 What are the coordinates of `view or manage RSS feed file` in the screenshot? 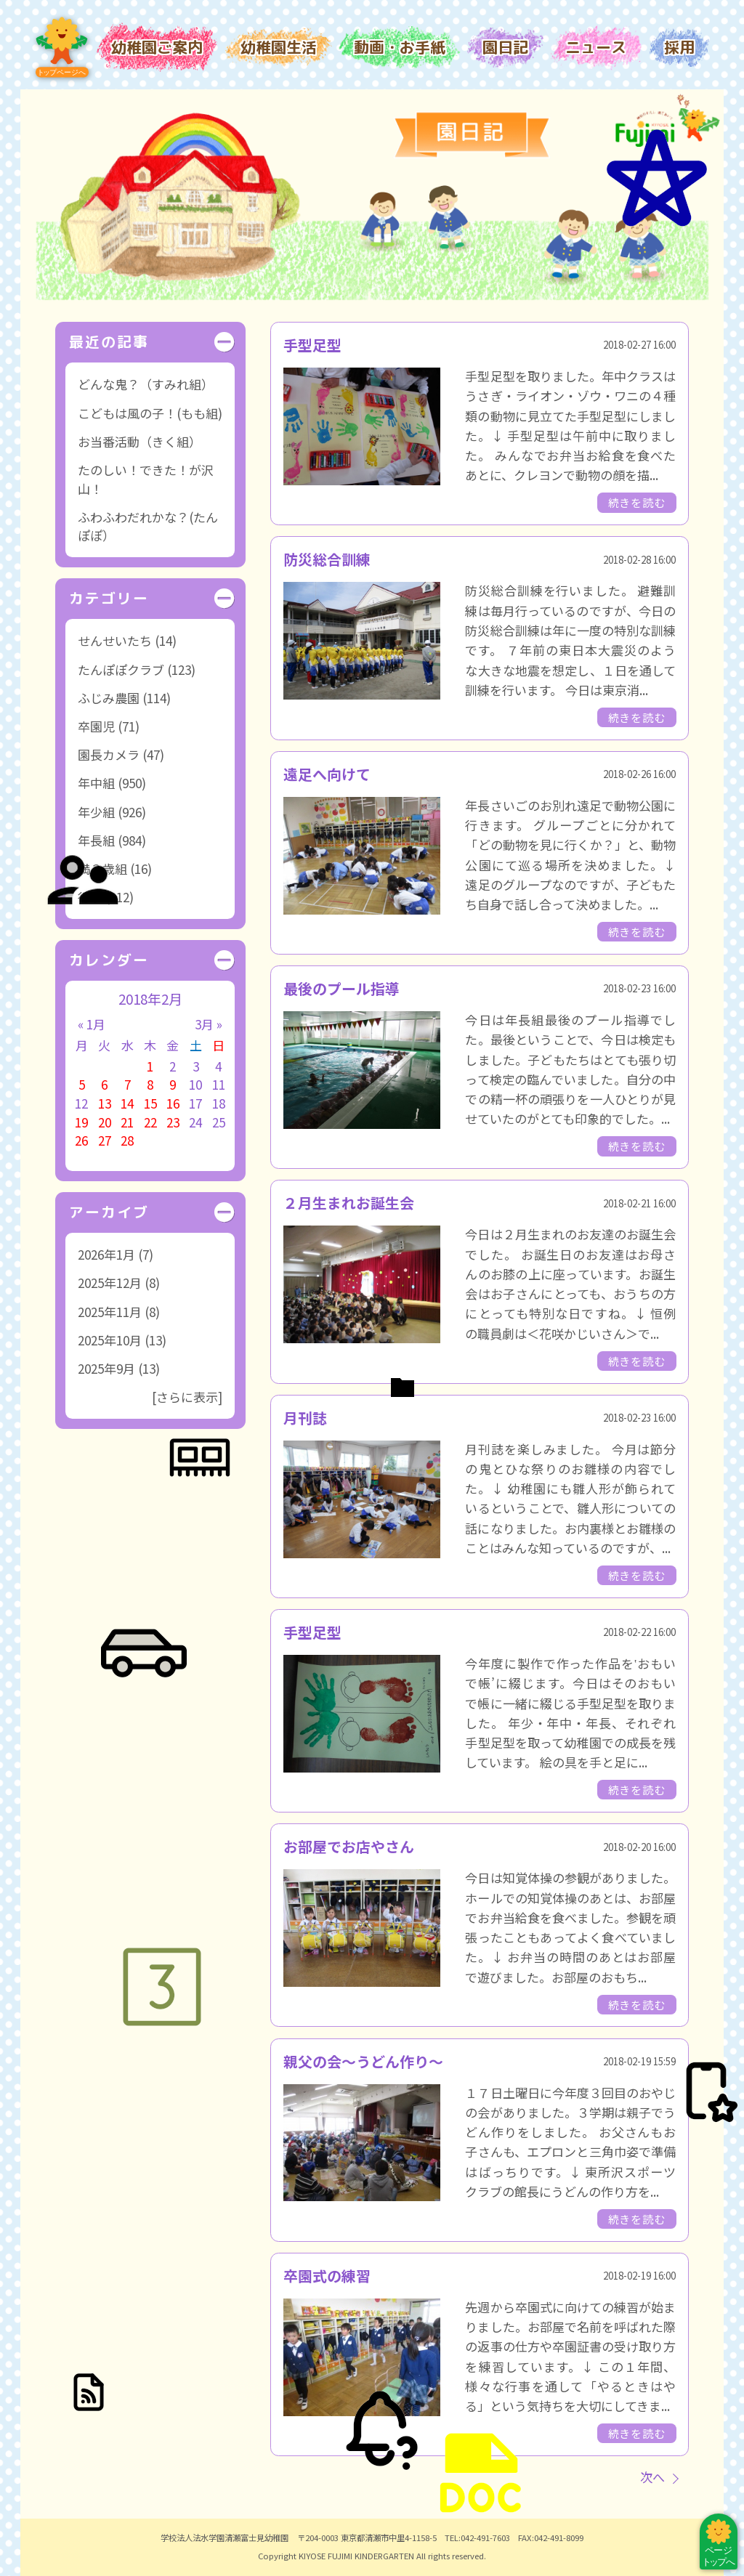 It's located at (89, 2392).